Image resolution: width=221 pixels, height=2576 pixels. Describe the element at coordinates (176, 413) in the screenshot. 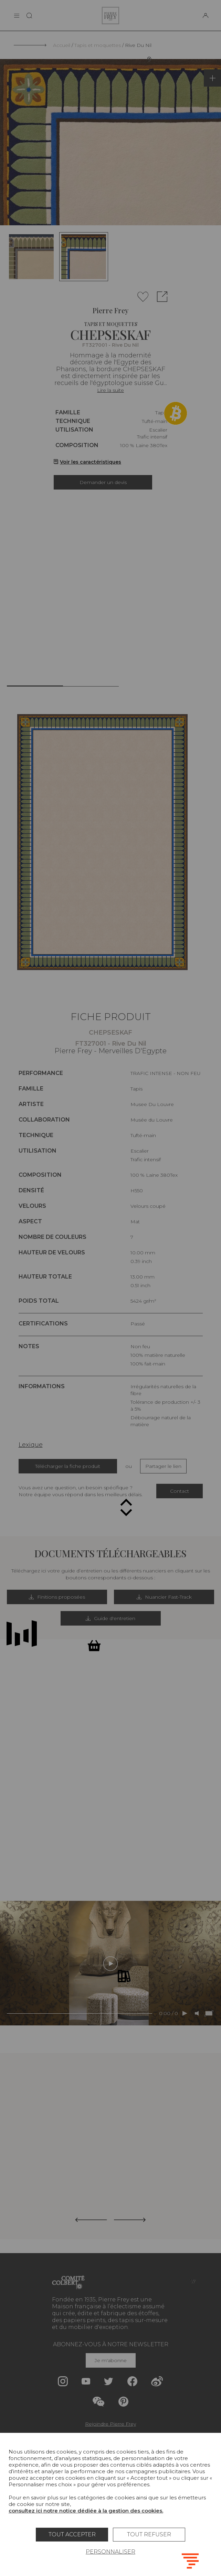

I see `bitcoin logo` at that location.